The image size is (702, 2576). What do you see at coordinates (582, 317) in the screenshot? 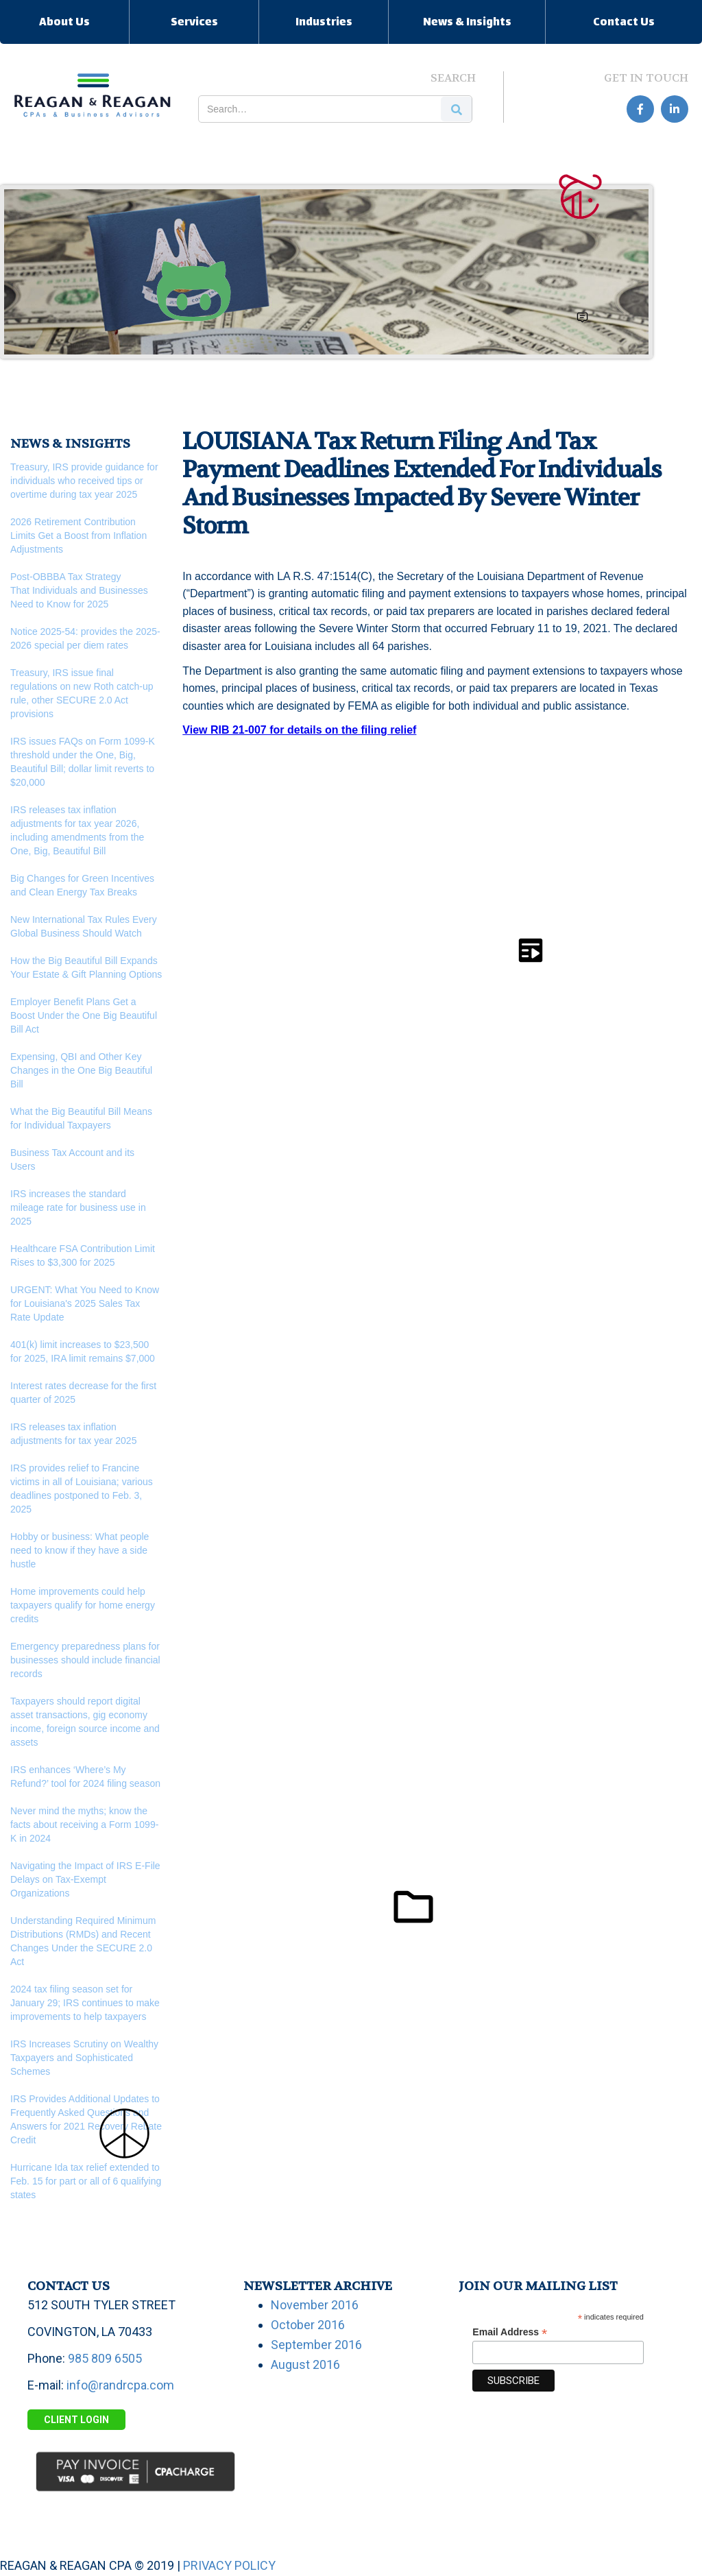
I see `open messaging or chat` at bounding box center [582, 317].